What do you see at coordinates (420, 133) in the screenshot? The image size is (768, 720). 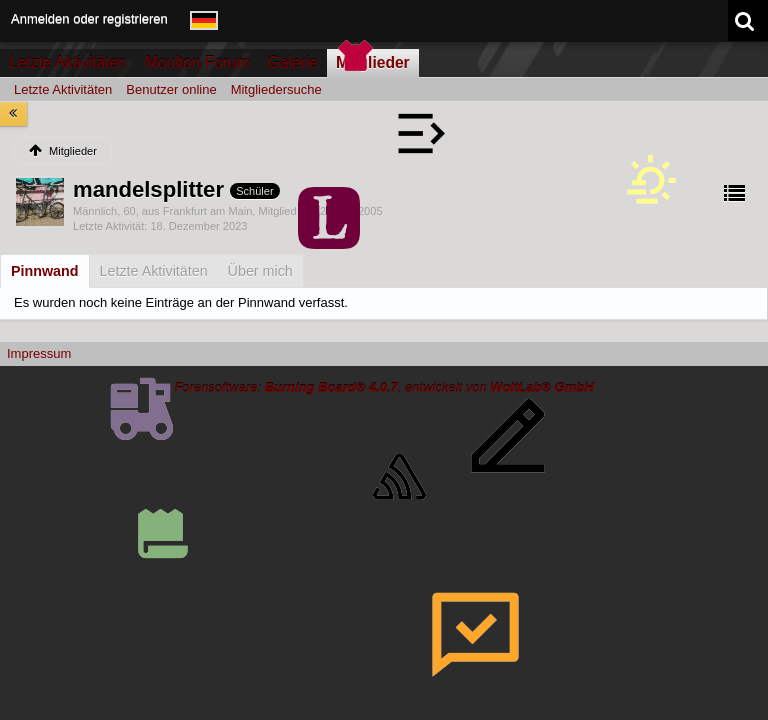 I see `expand a collapsed sidebar menu` at bounding box center [420, 133].